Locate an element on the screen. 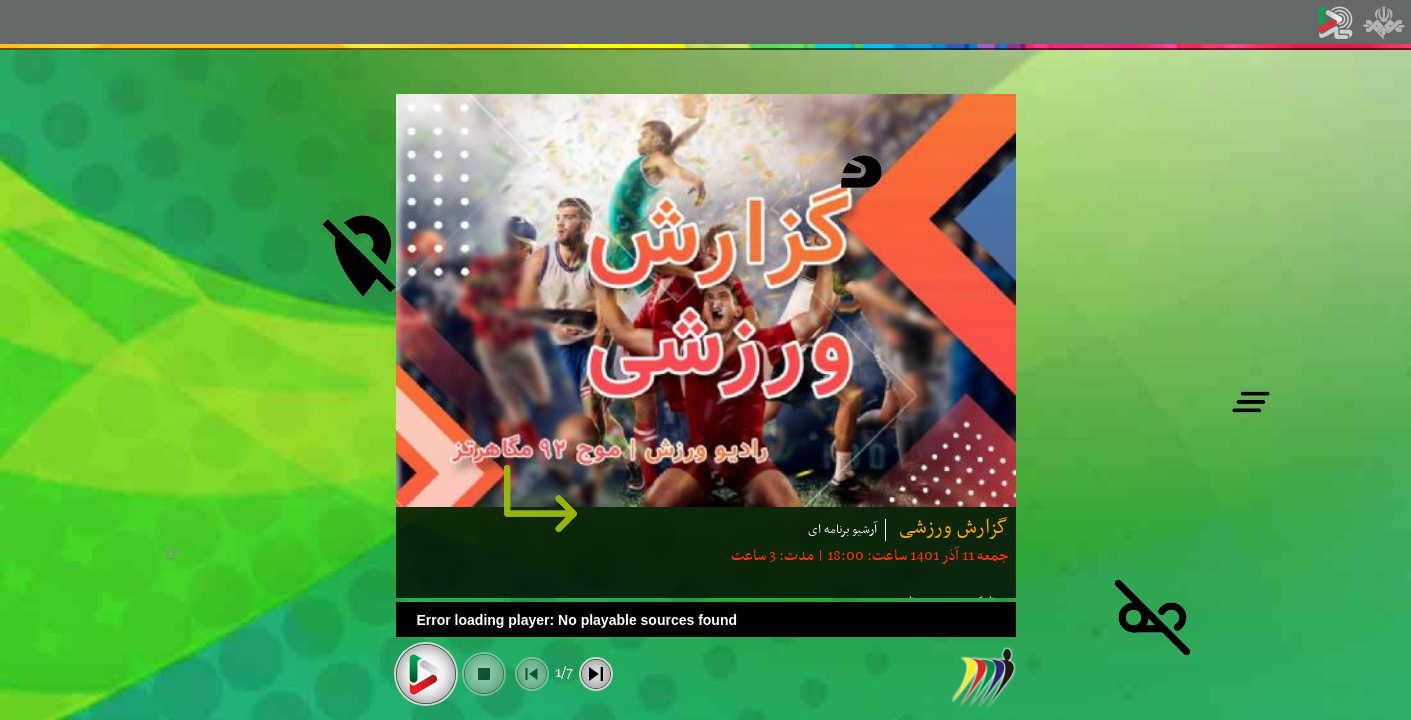 This screenshot has height=720, width=1411. disable location services is located at coordinates (363, 256).